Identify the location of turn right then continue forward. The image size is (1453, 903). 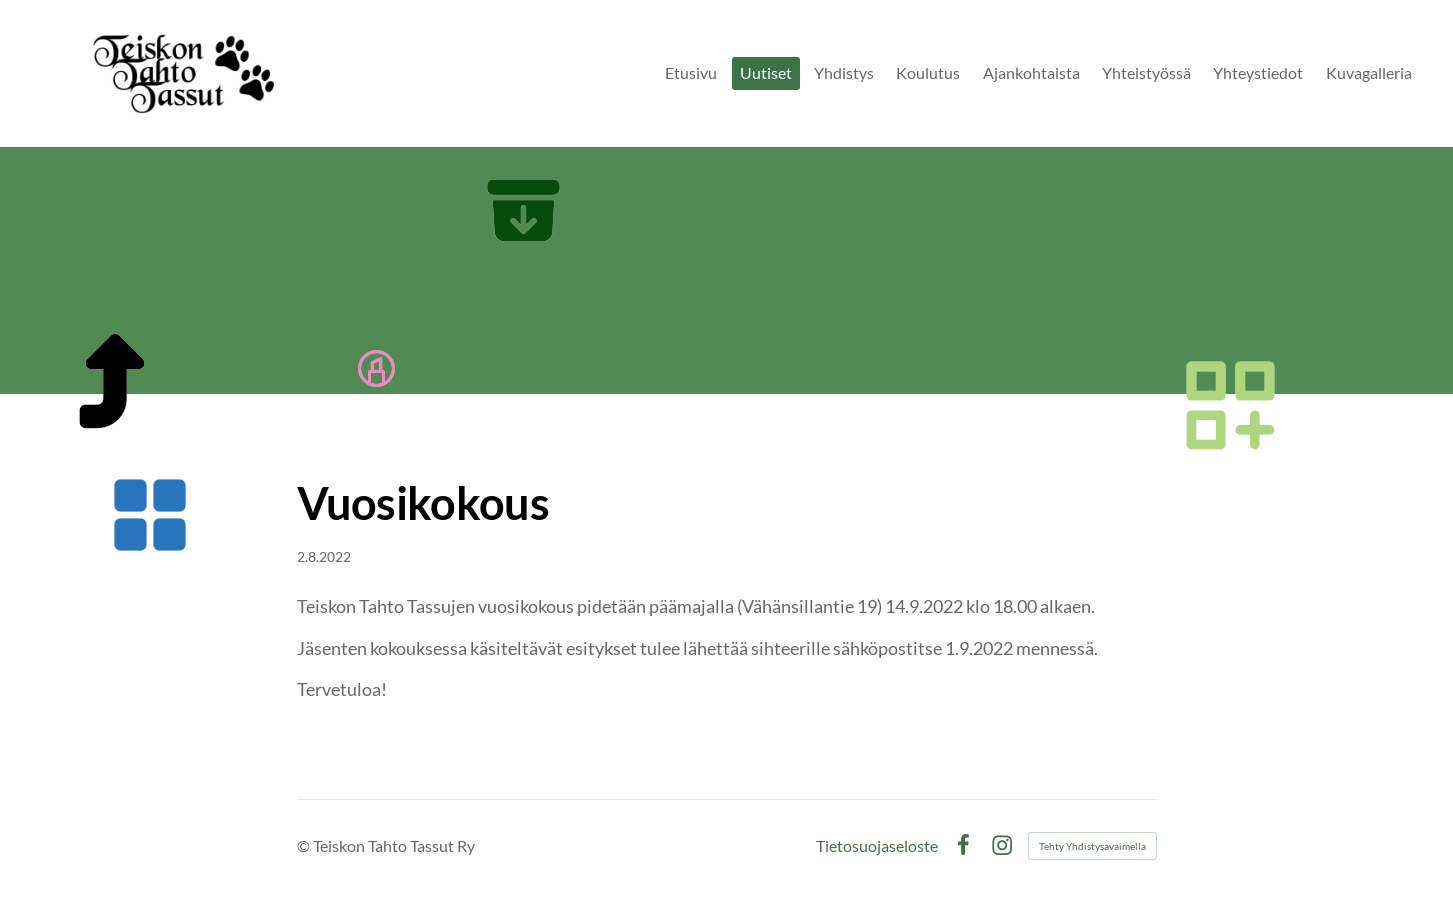
(115, 381).